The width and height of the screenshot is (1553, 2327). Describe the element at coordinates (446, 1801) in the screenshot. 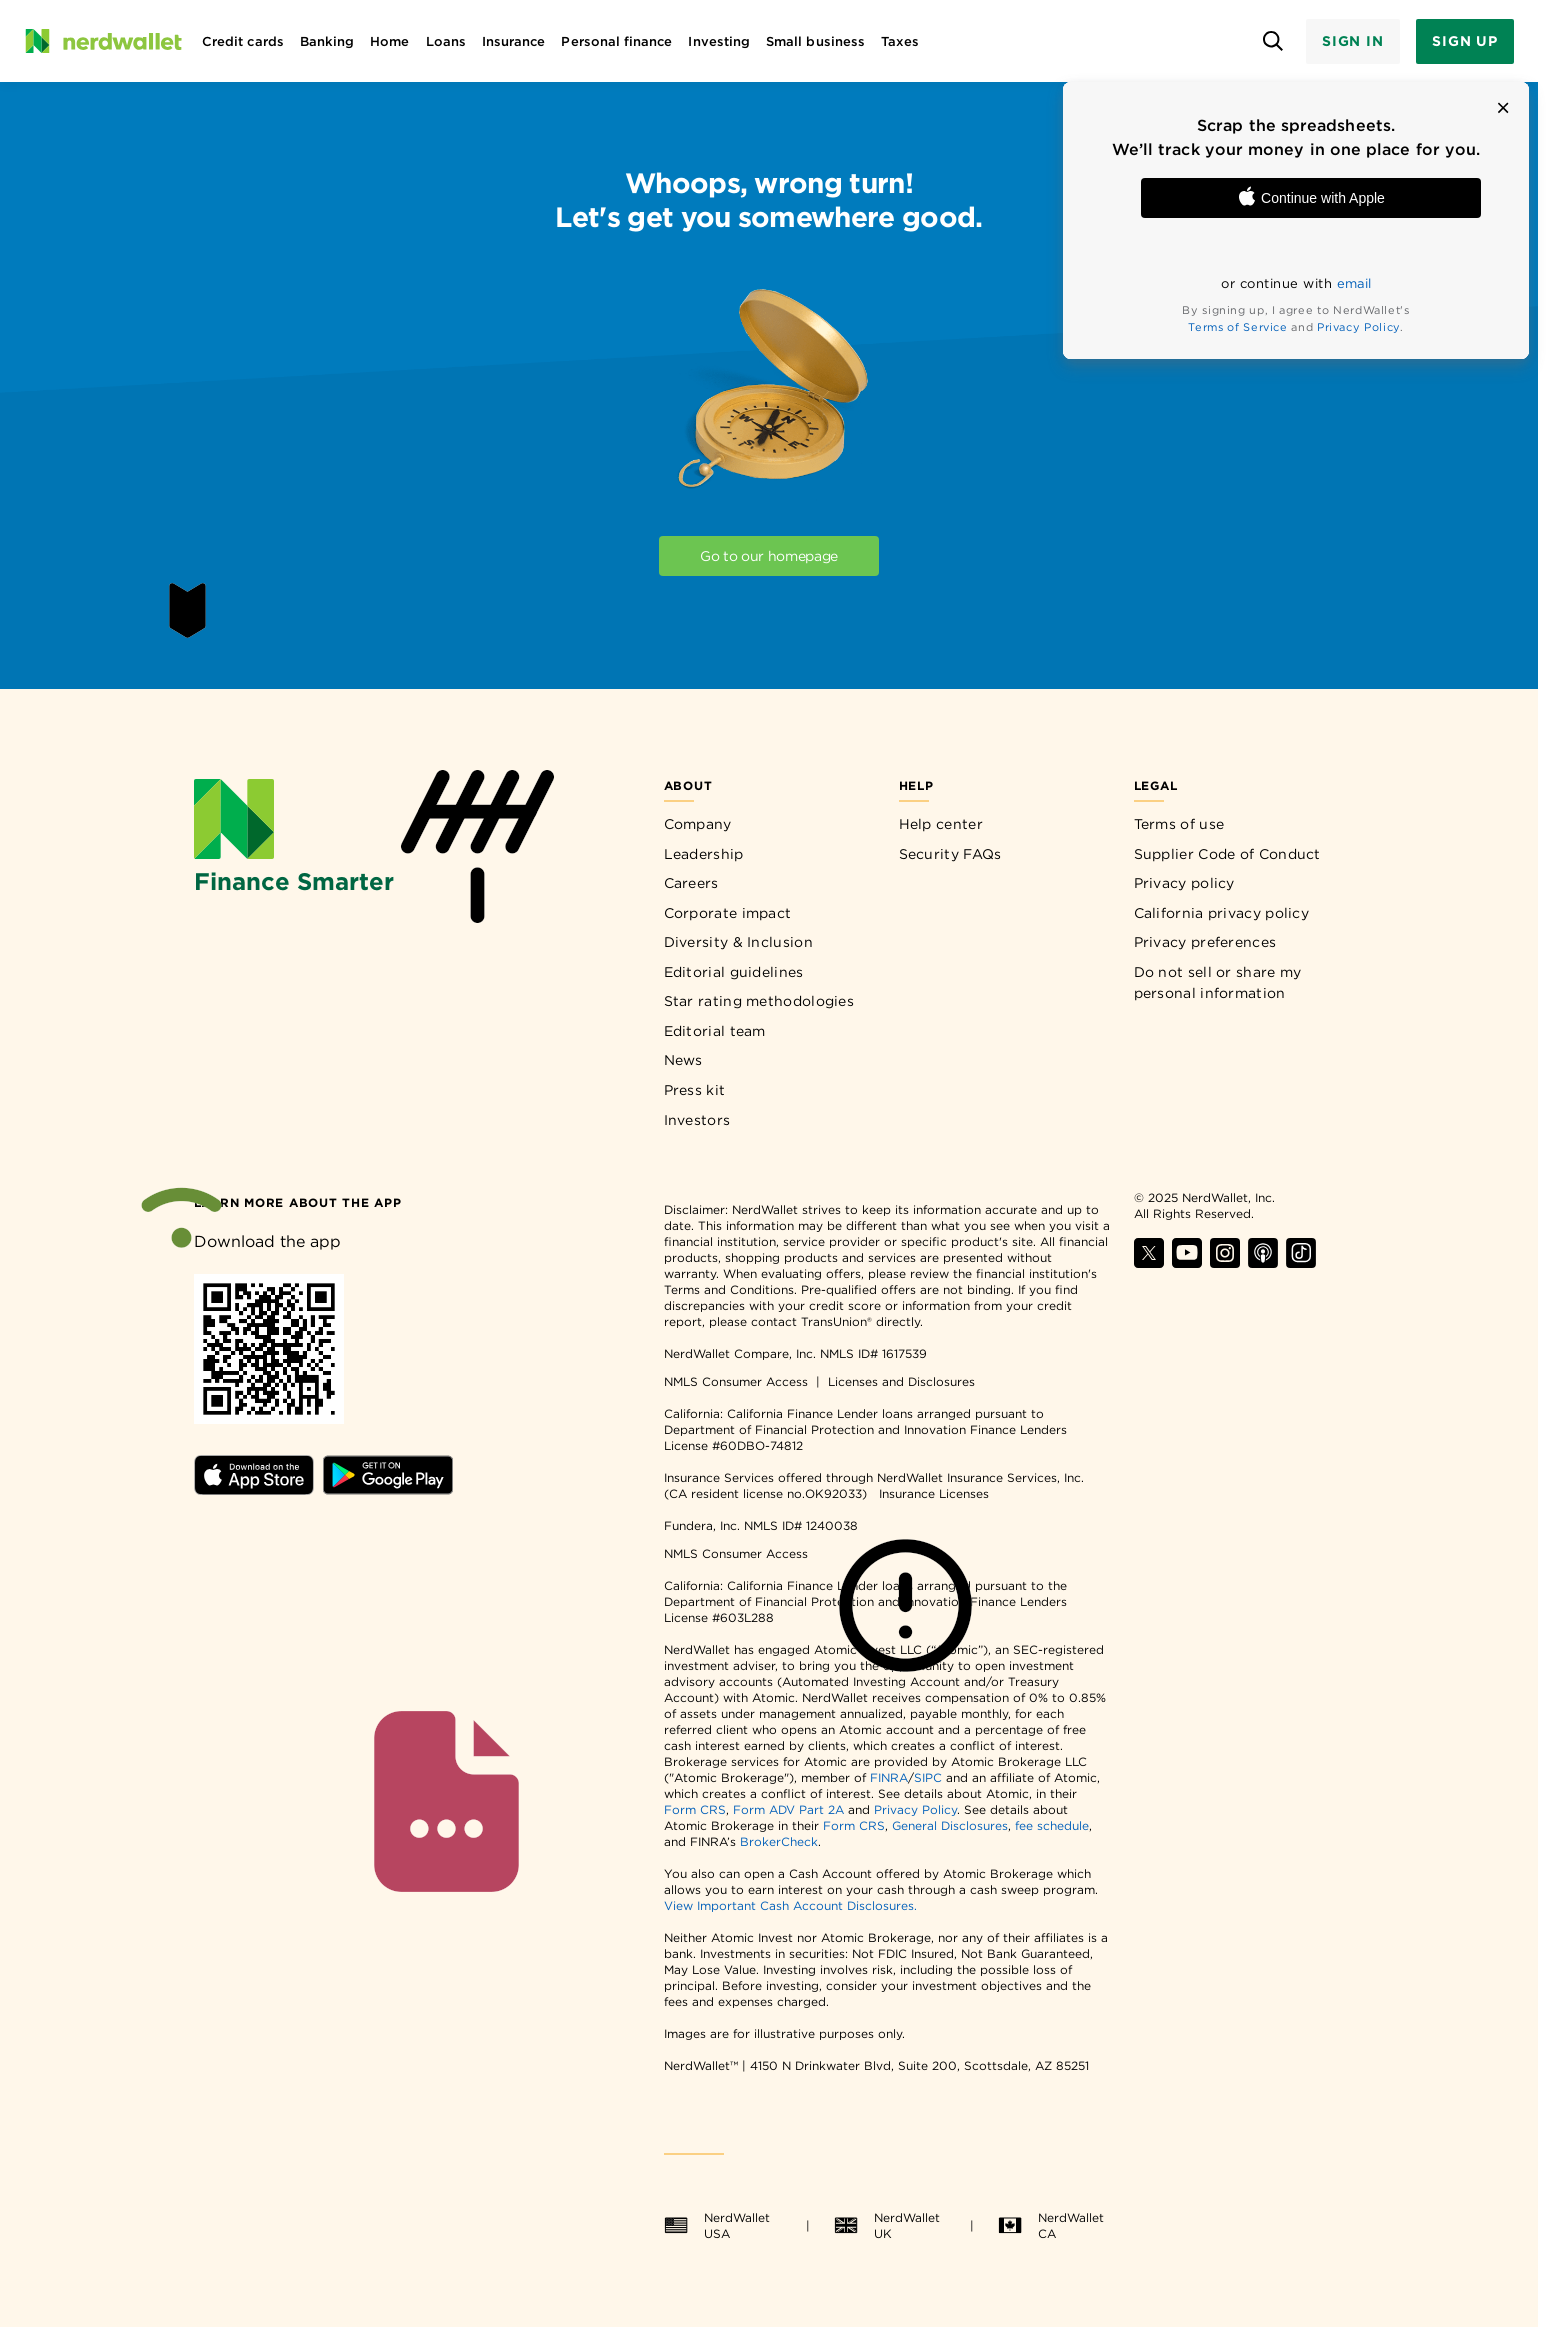

I see `view file details or additional options` at that location.